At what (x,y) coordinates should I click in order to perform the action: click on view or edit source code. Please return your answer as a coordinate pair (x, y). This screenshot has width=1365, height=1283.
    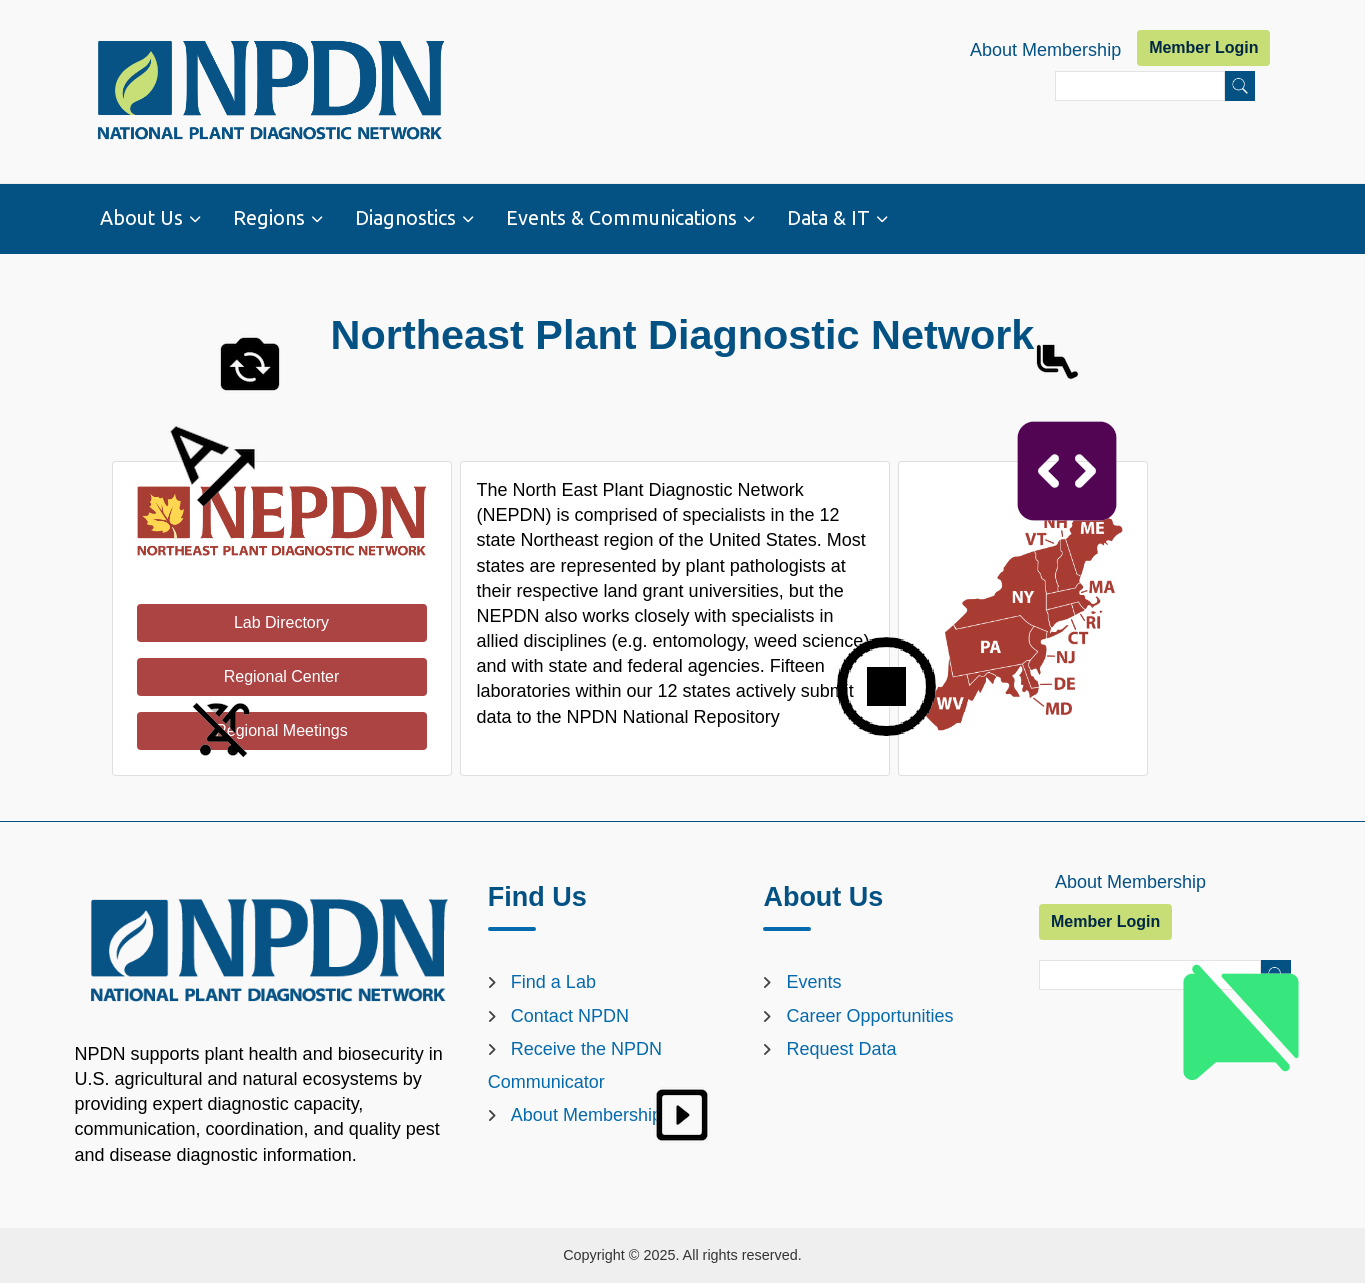
    Looking at the image, I should click on (1067, 471).